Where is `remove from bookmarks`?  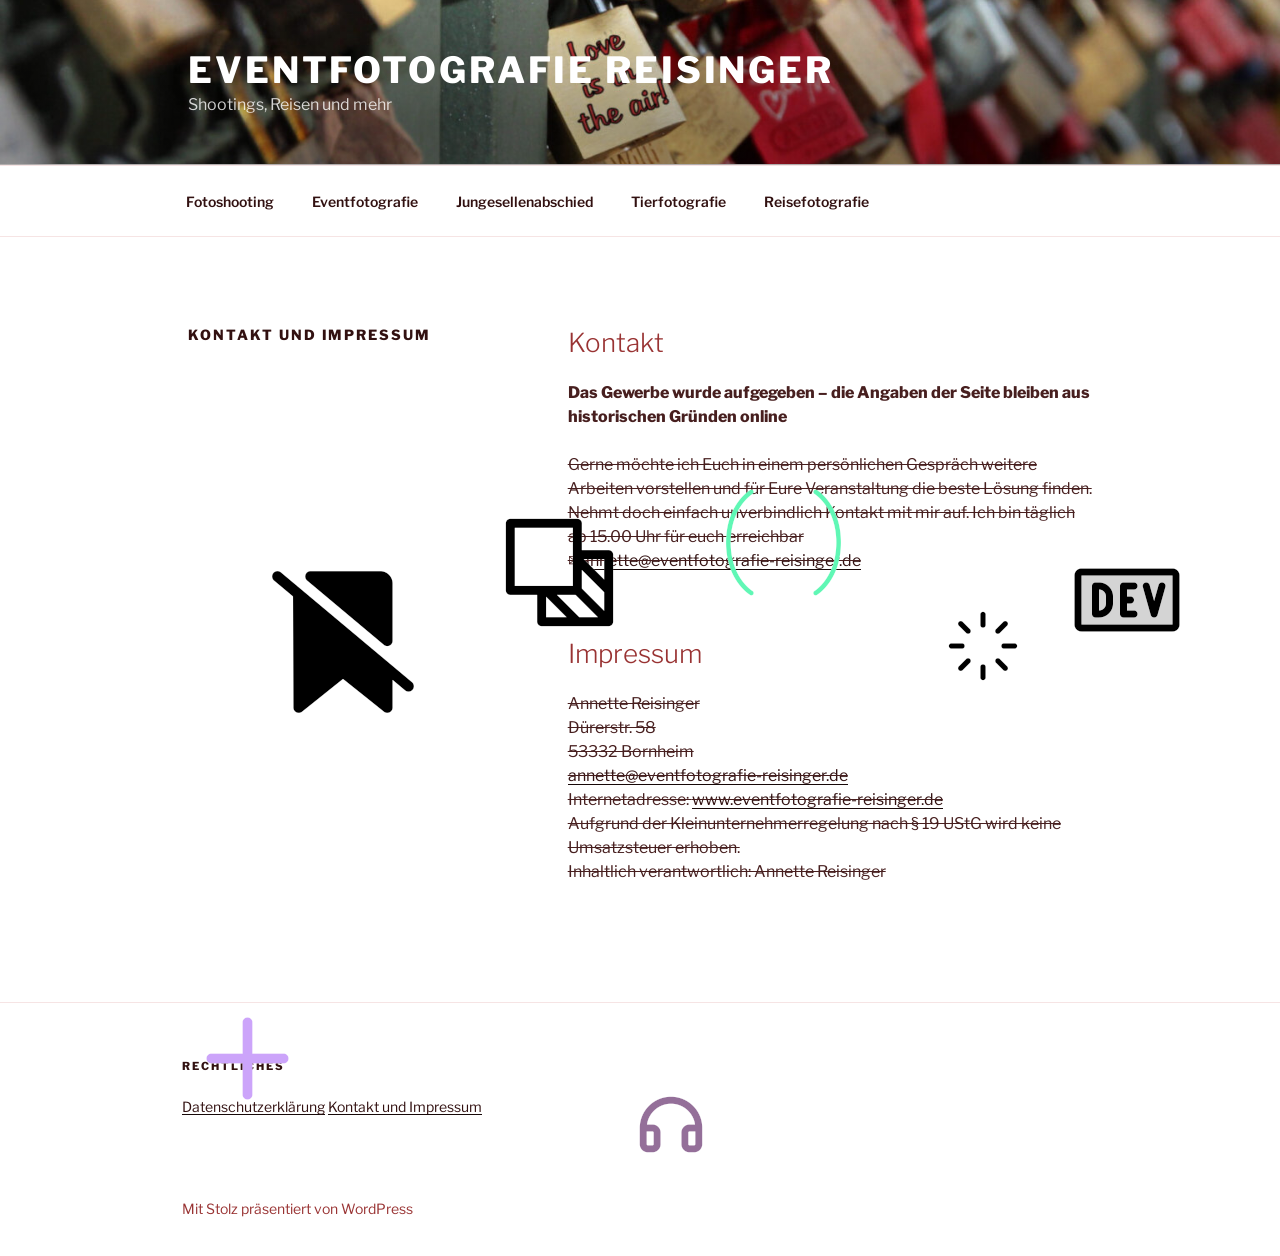 remove from bookmarks is located at coordinates (343, 642).